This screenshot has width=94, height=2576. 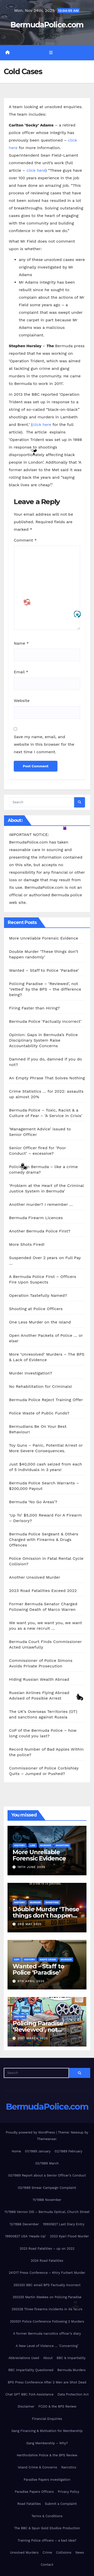 What do you see at coordinates (75, 2305) in the screenshot?
I see `indicates eco-friendly or sustainable energy mode` at bounding box center [75, 2305].